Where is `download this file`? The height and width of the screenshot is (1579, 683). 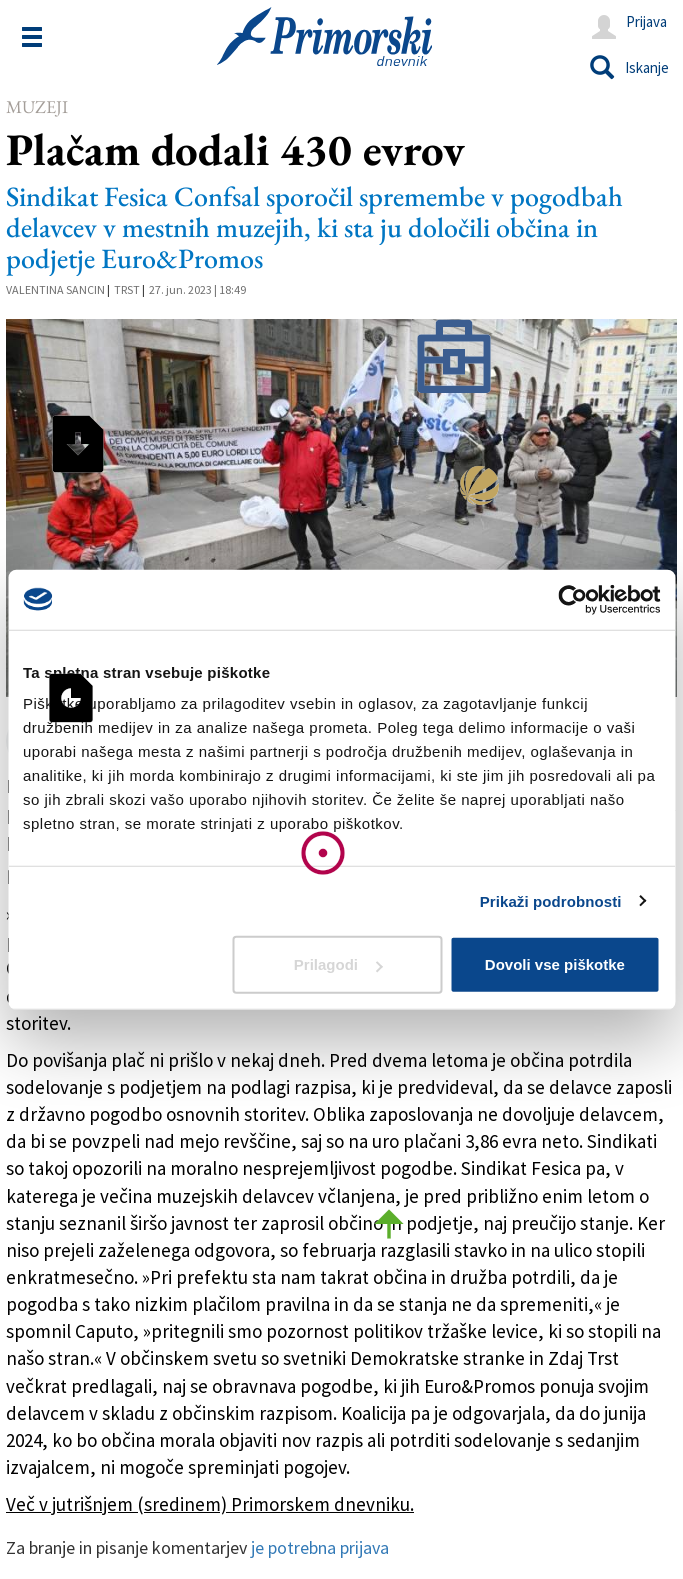
download this file is located at coordinates (78, 444).